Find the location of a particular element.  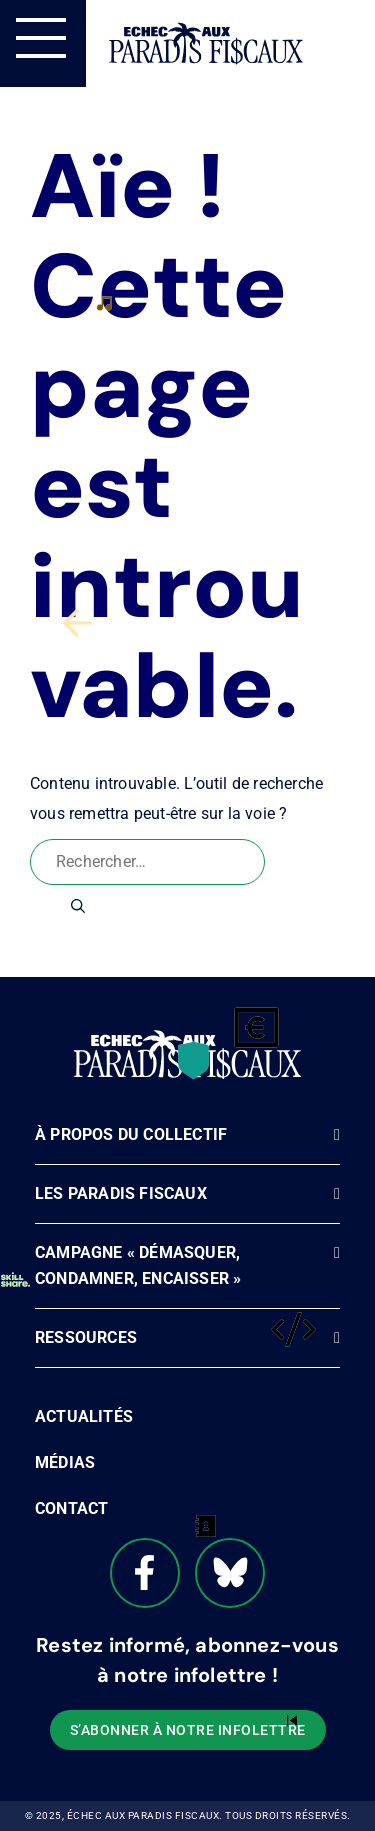

go back to the previous screen is located at coordinates (77, 623).